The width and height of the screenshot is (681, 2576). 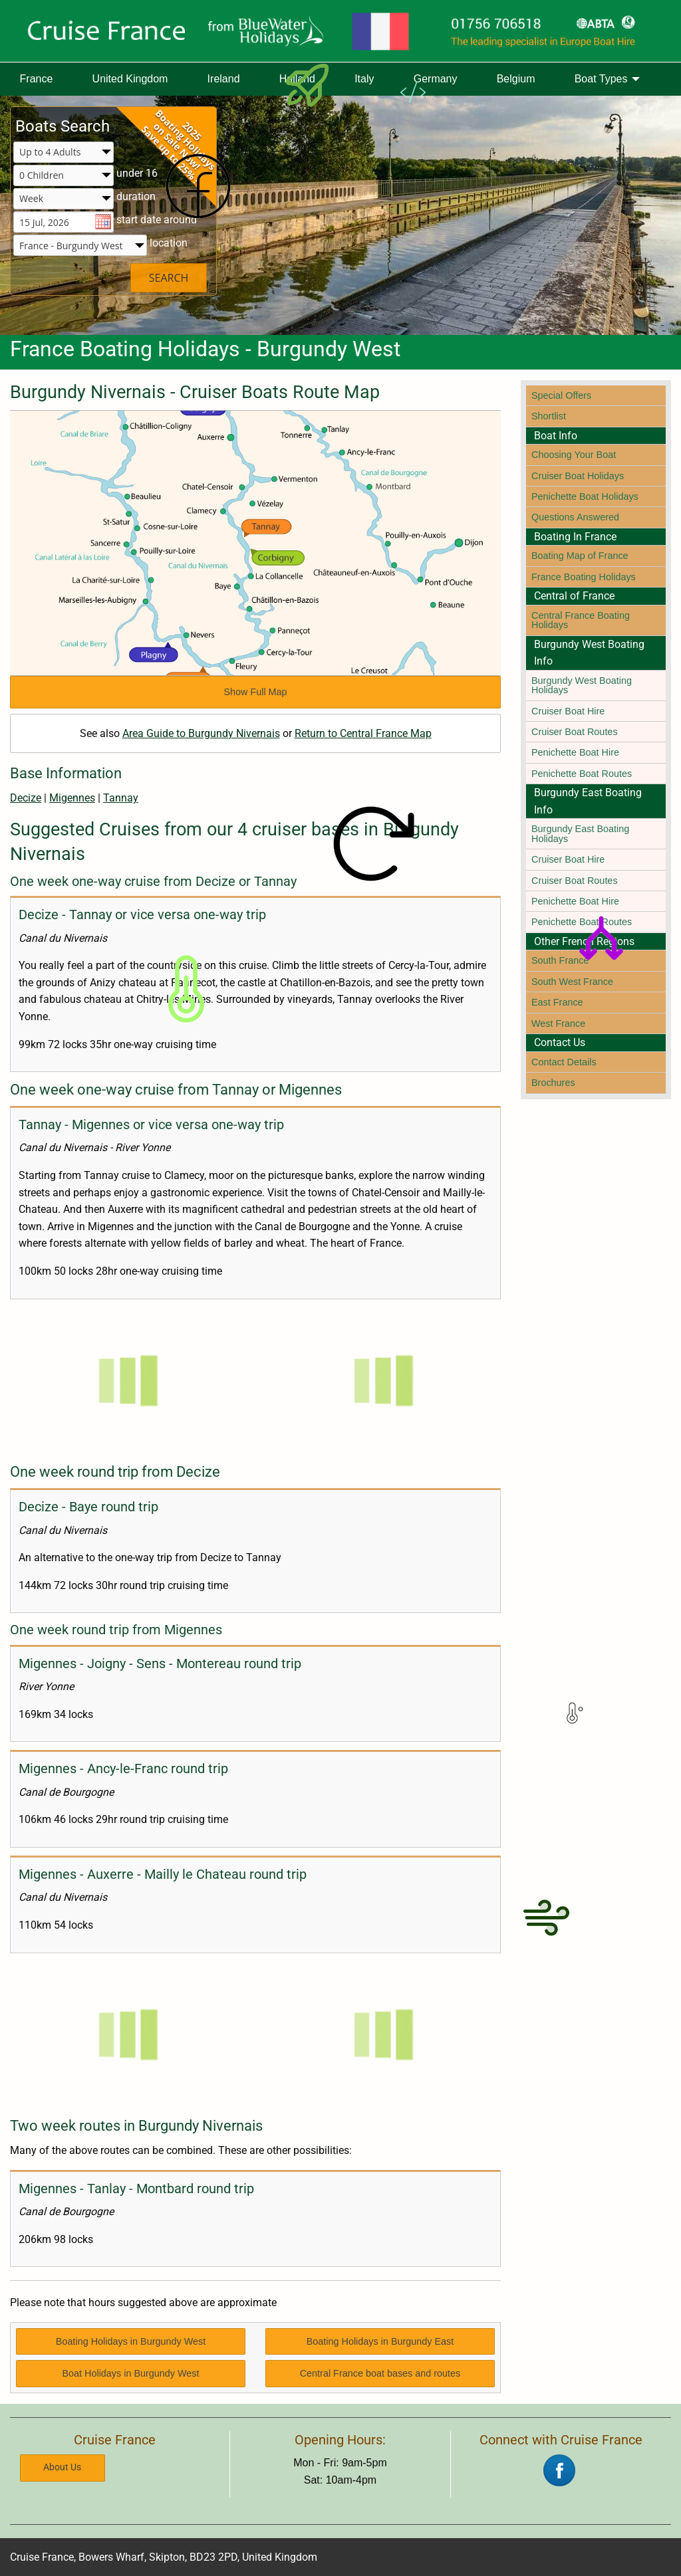 I want to click on view or edit source code, so click(x=413, y=92).